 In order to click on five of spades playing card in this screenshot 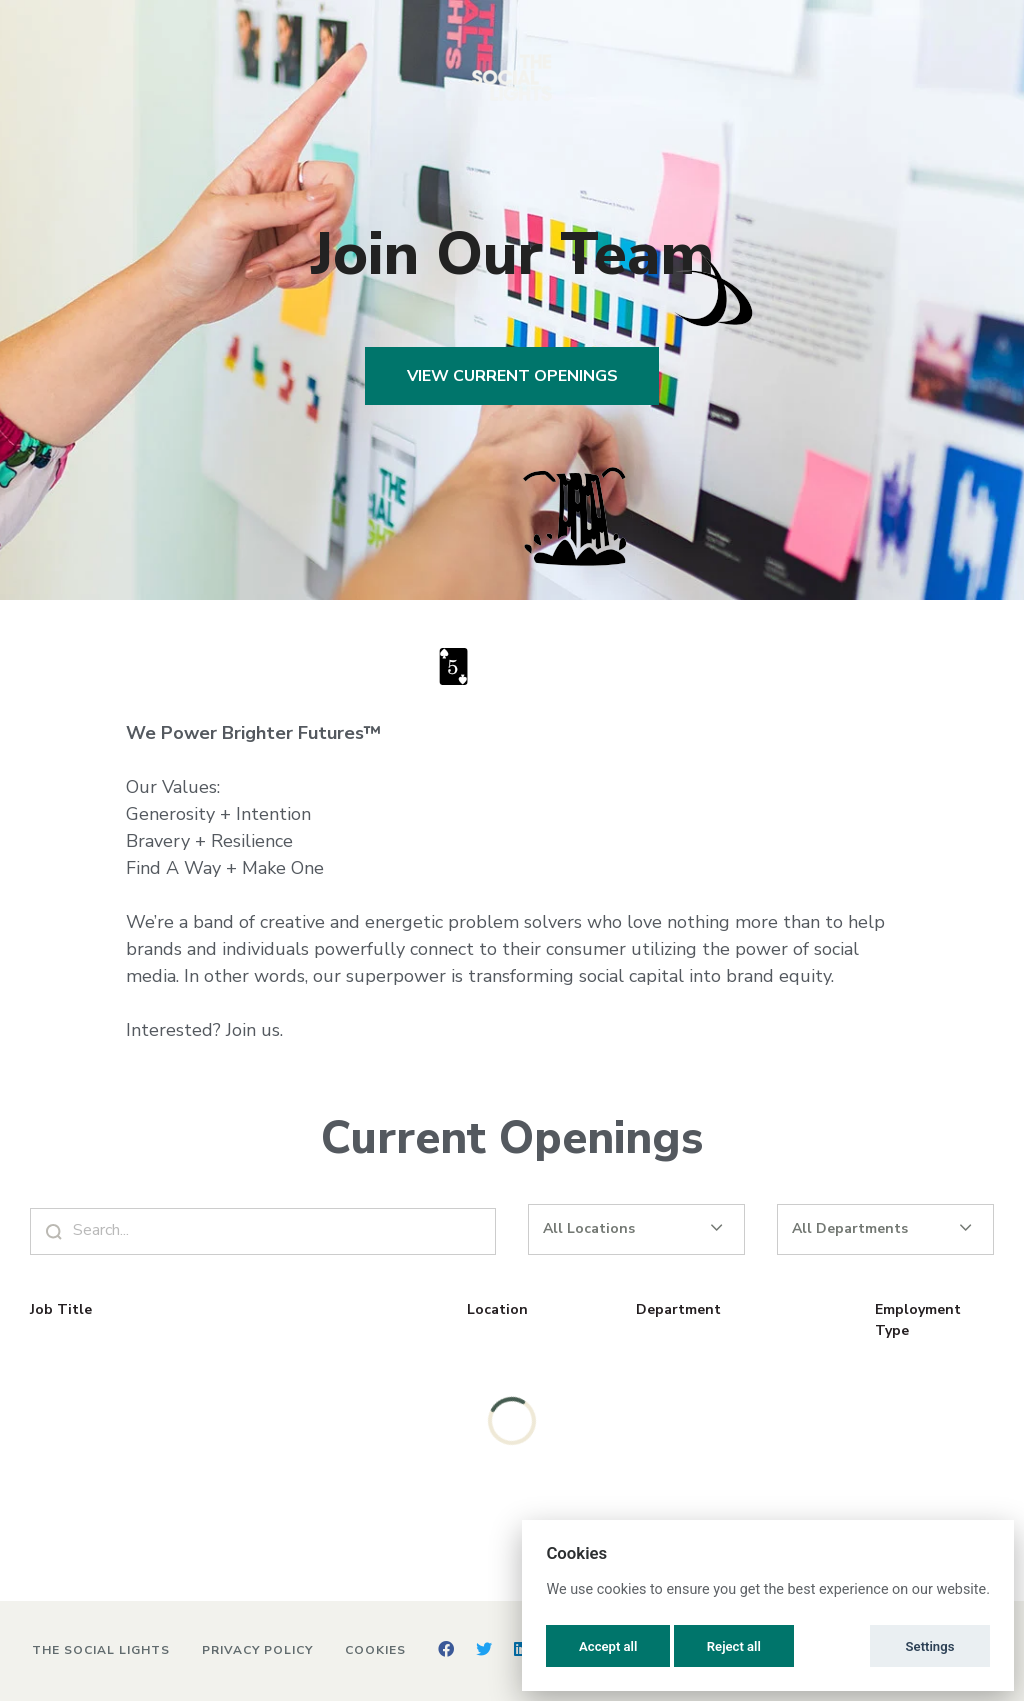, I will do `click(453, 666)`.